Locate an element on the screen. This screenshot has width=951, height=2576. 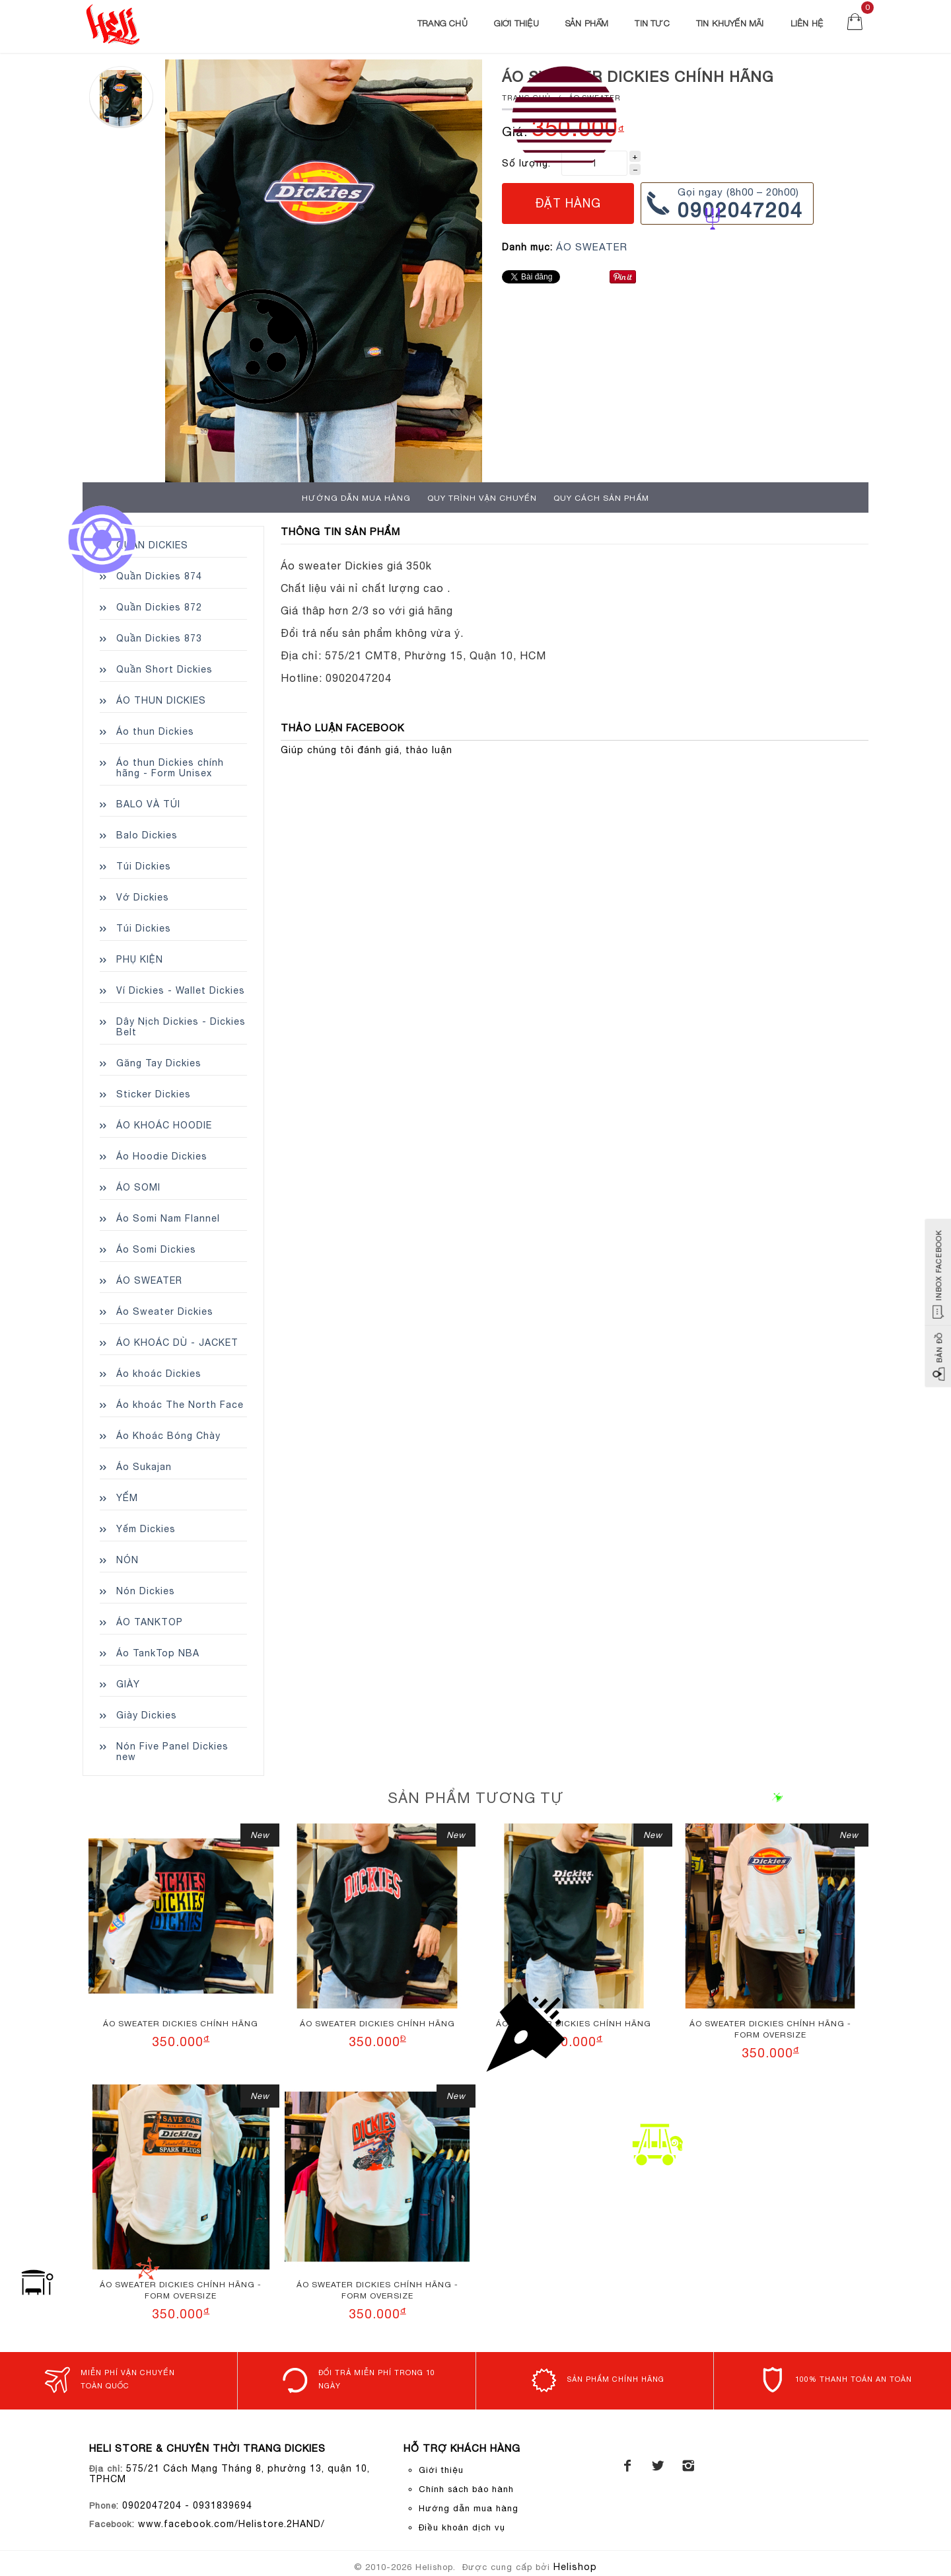
navigate or steer game controls is located at coordinates (102, 539).